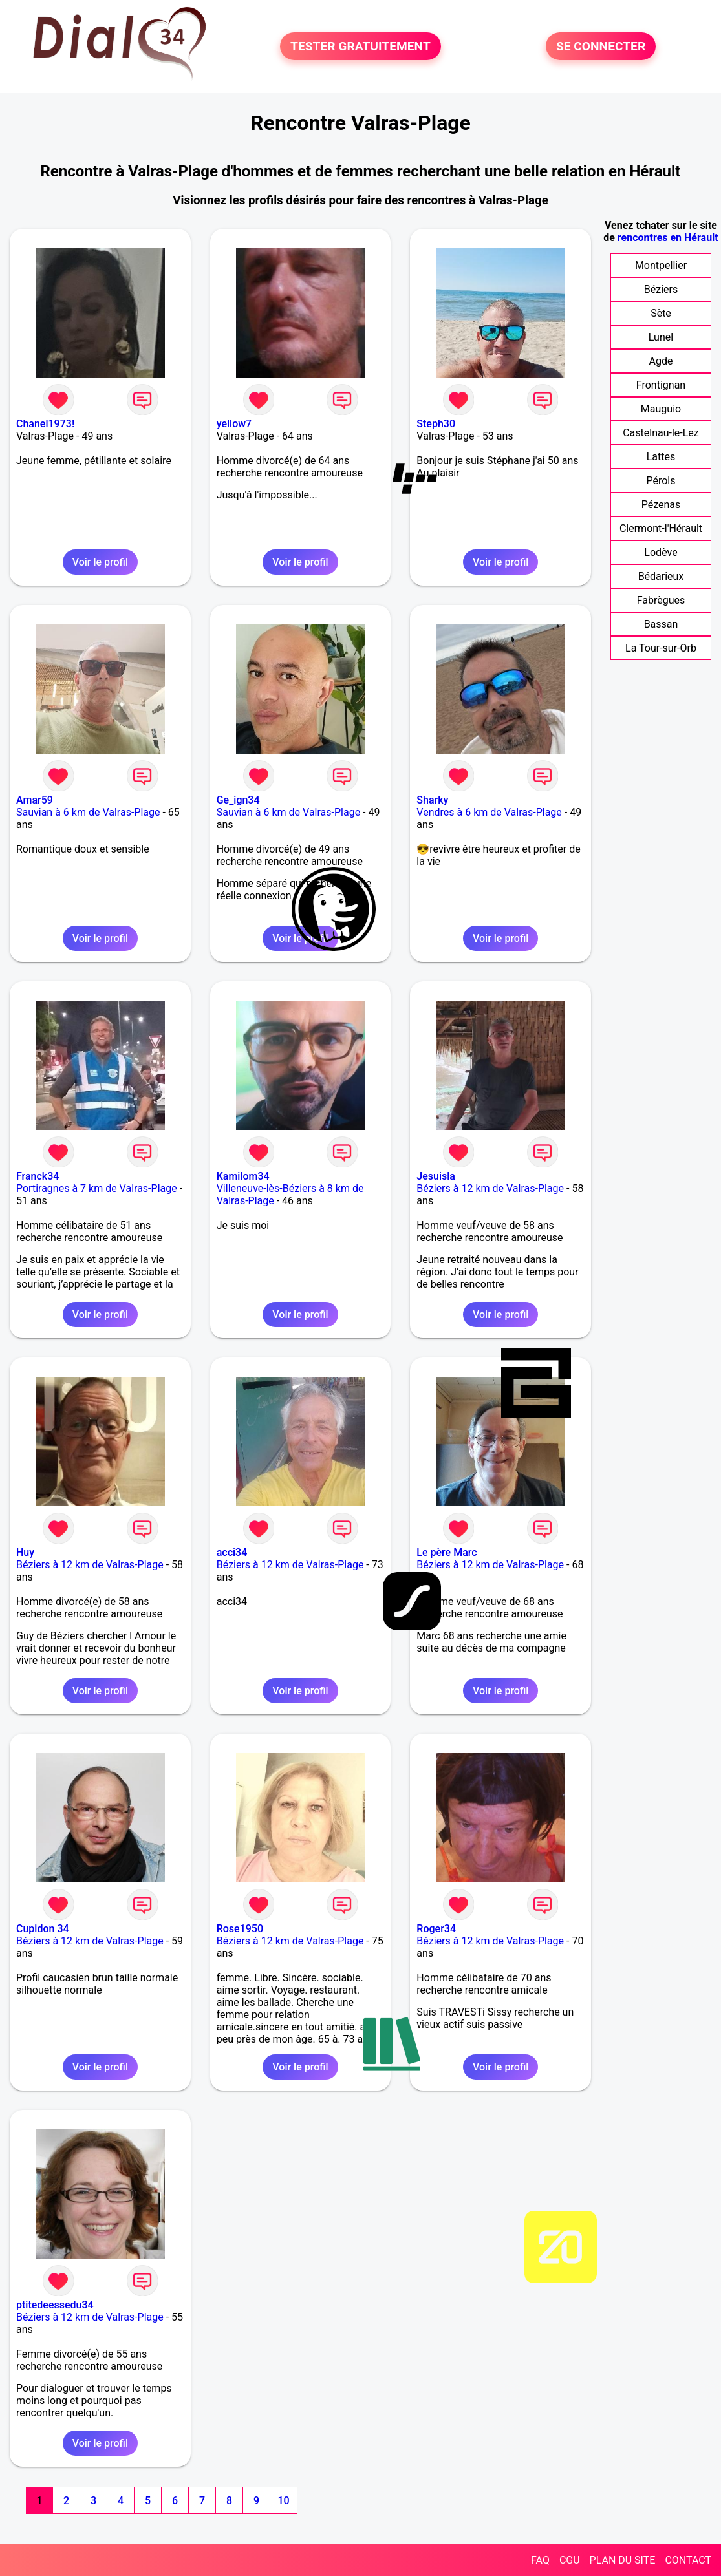 Image resolution: width=721 pixels, height=2576 pixels. I want to click on open the StoryGraph app, so click(392, 2044).